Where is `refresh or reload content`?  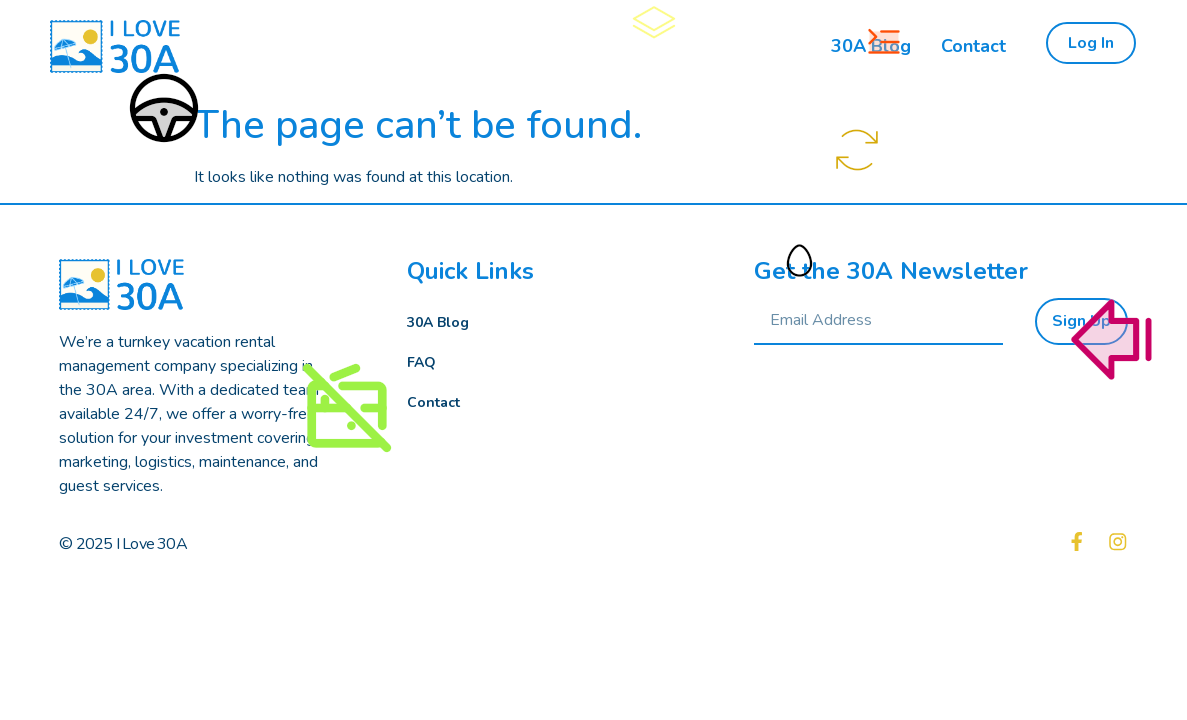
refresh or reload content is located at coordinates (857, 150).